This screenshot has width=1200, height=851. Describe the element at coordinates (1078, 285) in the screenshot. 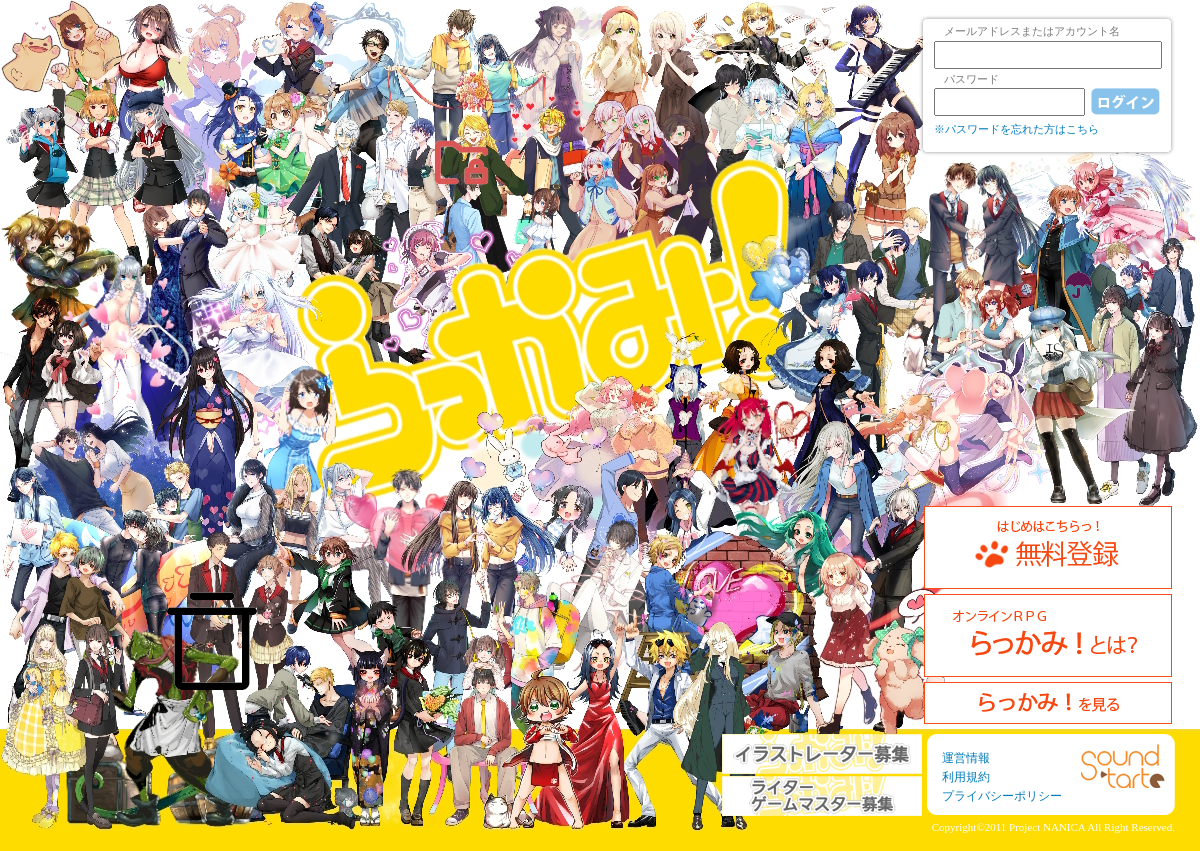

I see `view weather protection or rain forecast` at that location.